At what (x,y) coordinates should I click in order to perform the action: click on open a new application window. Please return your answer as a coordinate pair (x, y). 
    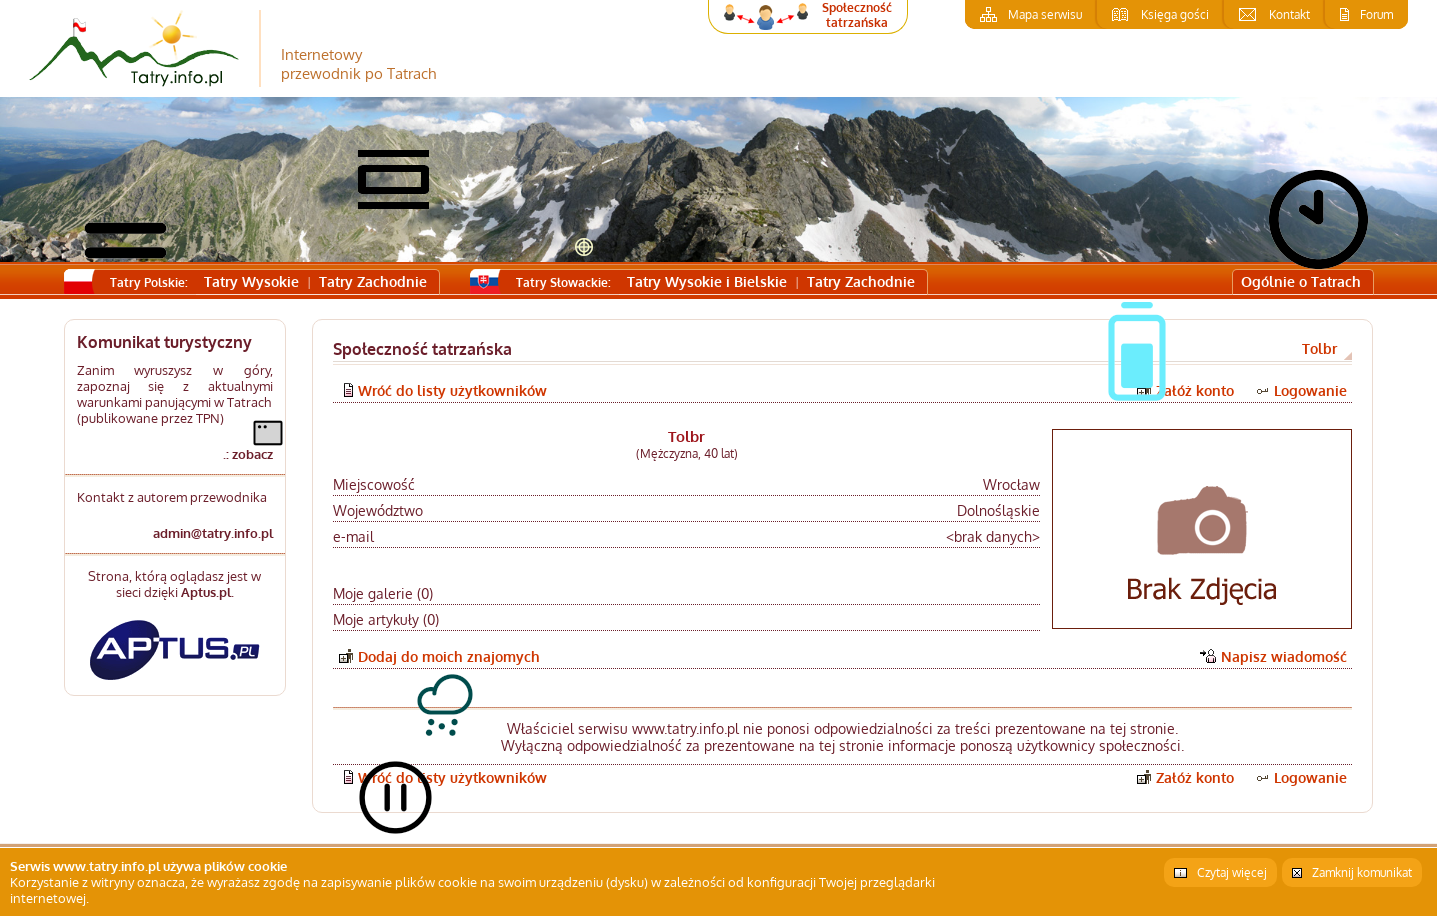
    Looking at the image, I should click on (268, 433).